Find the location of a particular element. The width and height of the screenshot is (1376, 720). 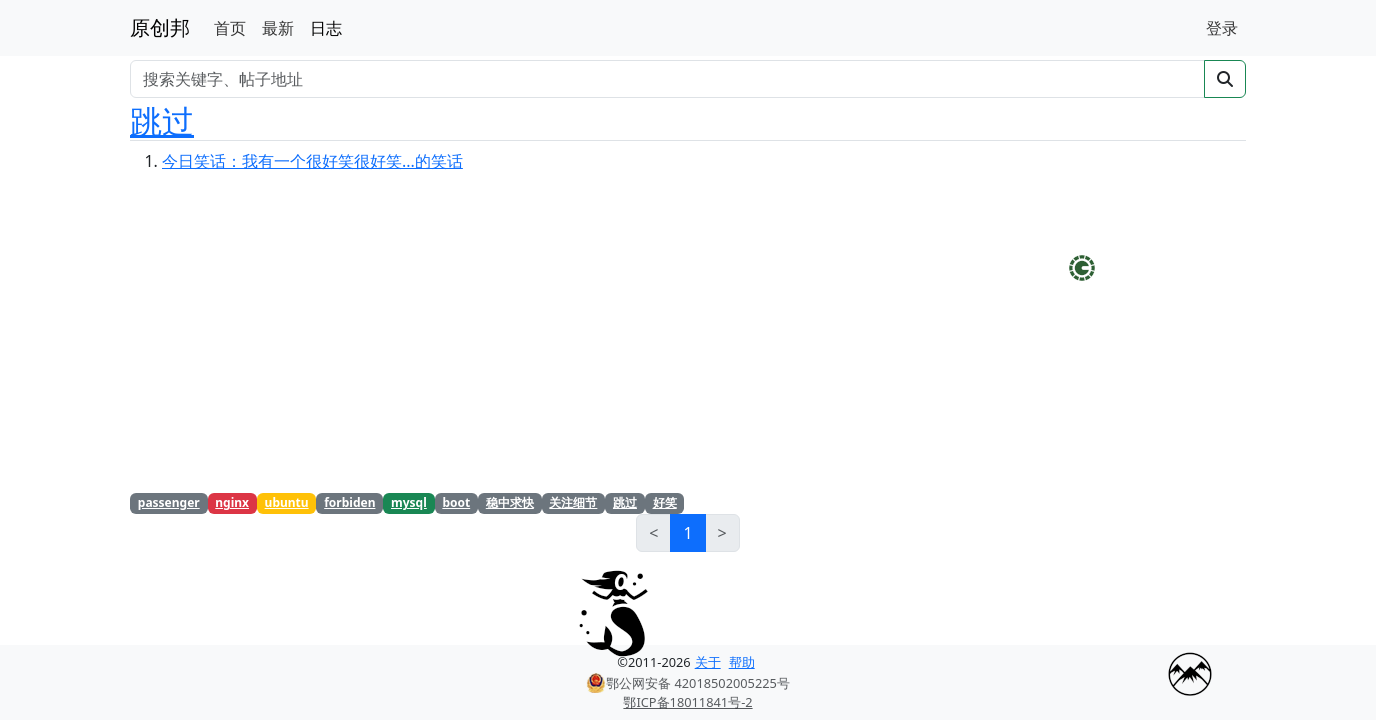

loading or processing indicator is located at coordinates (1082, 268).